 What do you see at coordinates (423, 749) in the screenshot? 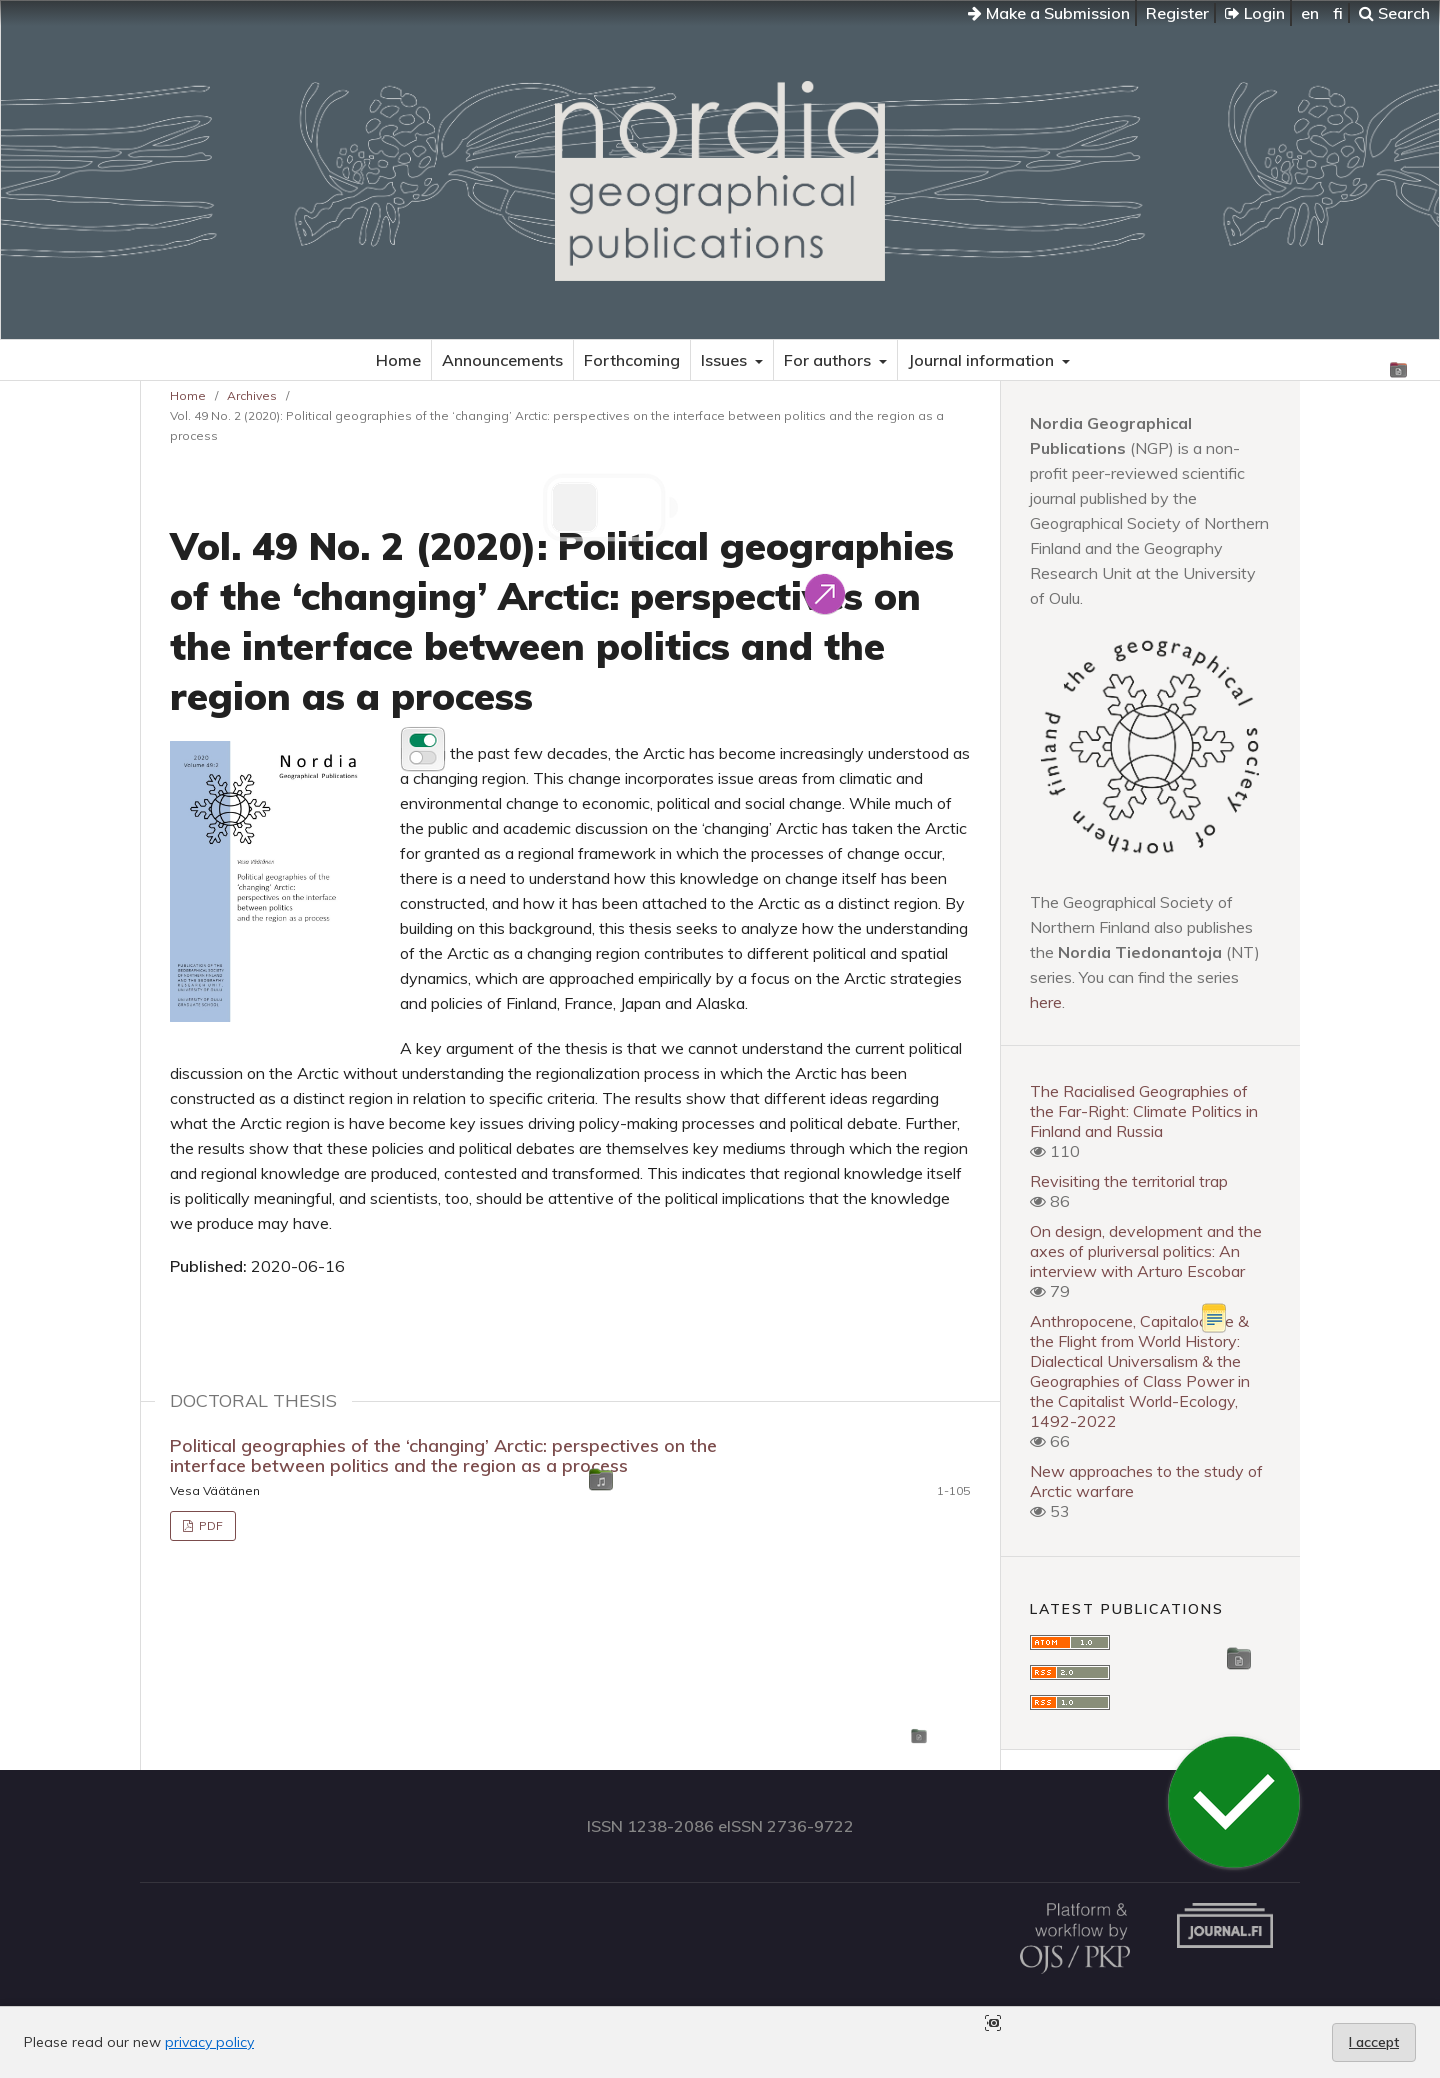
I see `open system tweaks or settings customization` at bounding box center [423, 749].